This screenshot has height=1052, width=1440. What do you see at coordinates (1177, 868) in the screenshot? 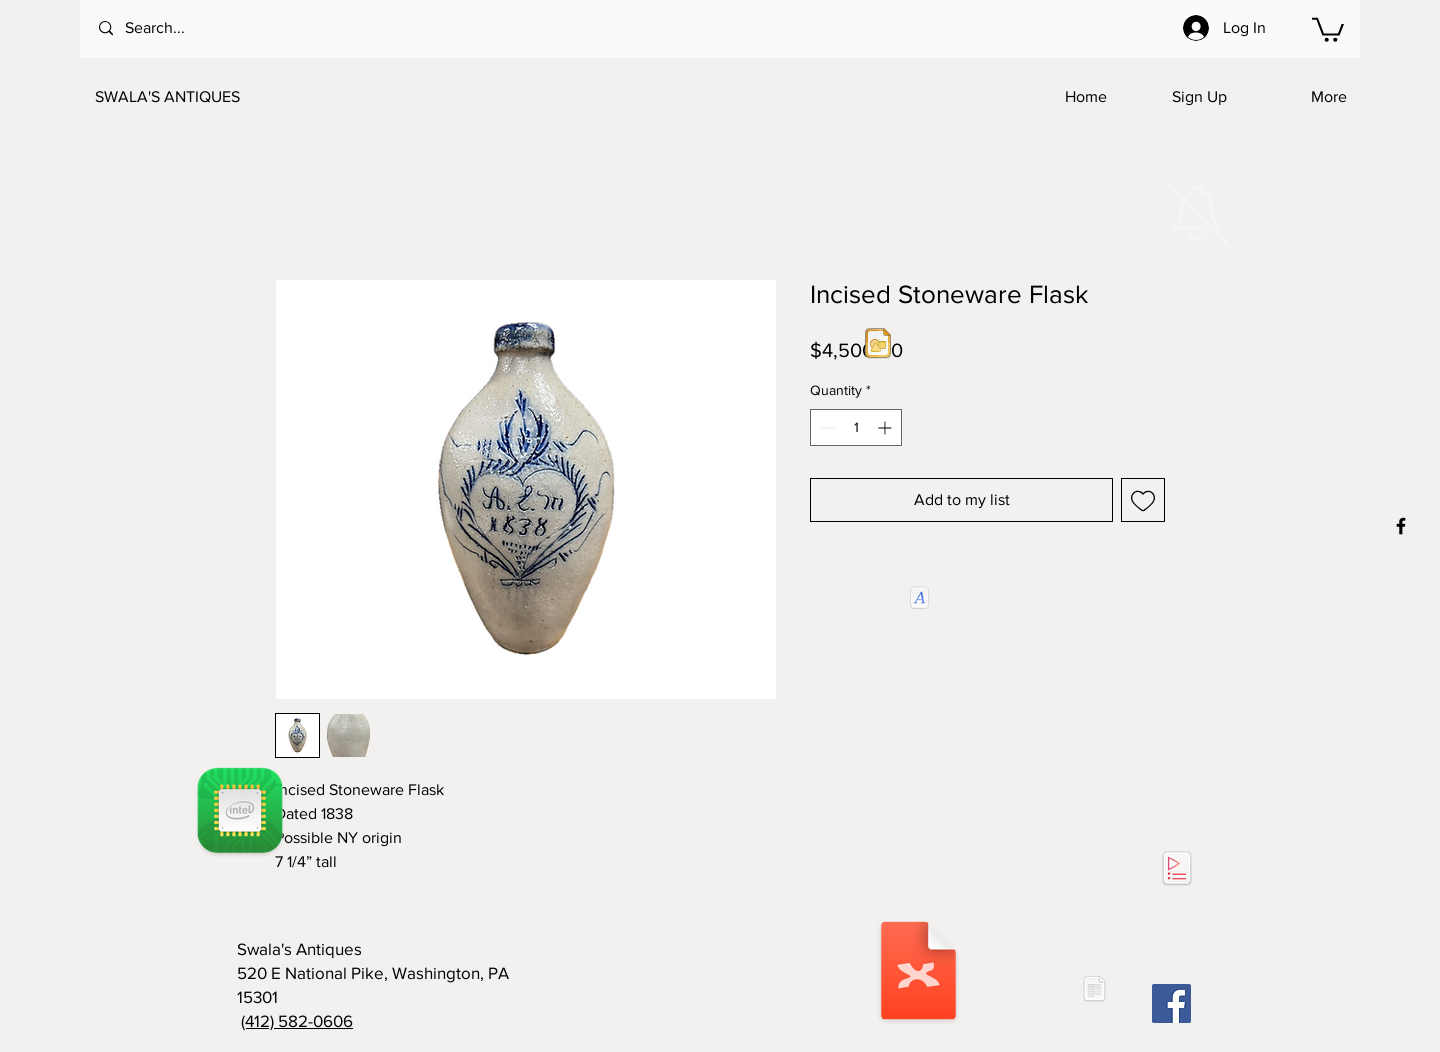
I see `an mp3 playlist file` at bounding box center [1177, 868].